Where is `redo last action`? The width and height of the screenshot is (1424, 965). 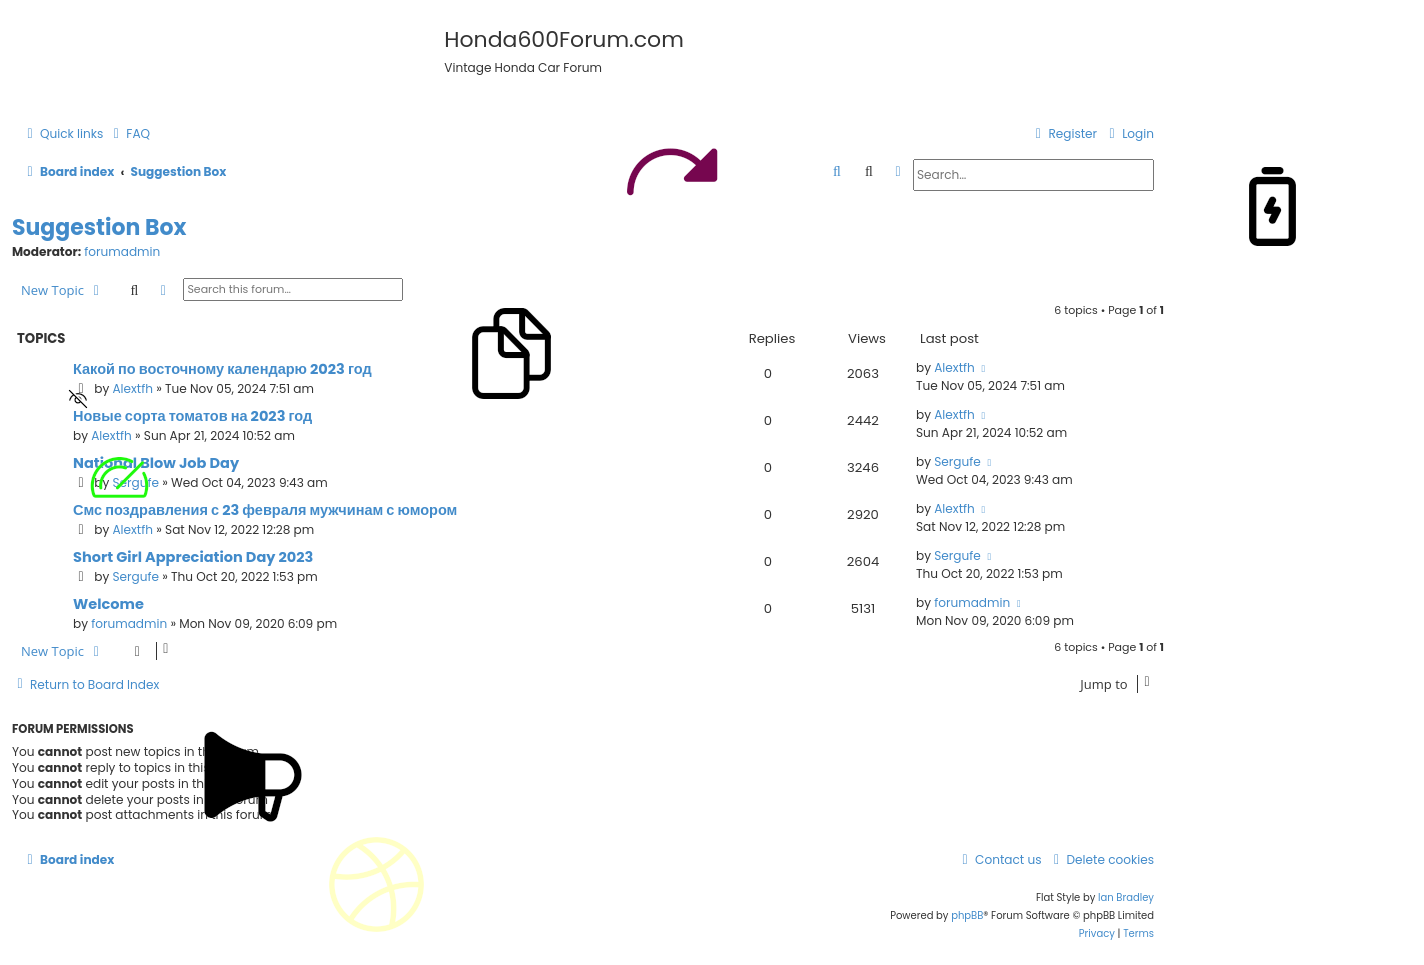
redo last action is located at coordinates (670, 168).